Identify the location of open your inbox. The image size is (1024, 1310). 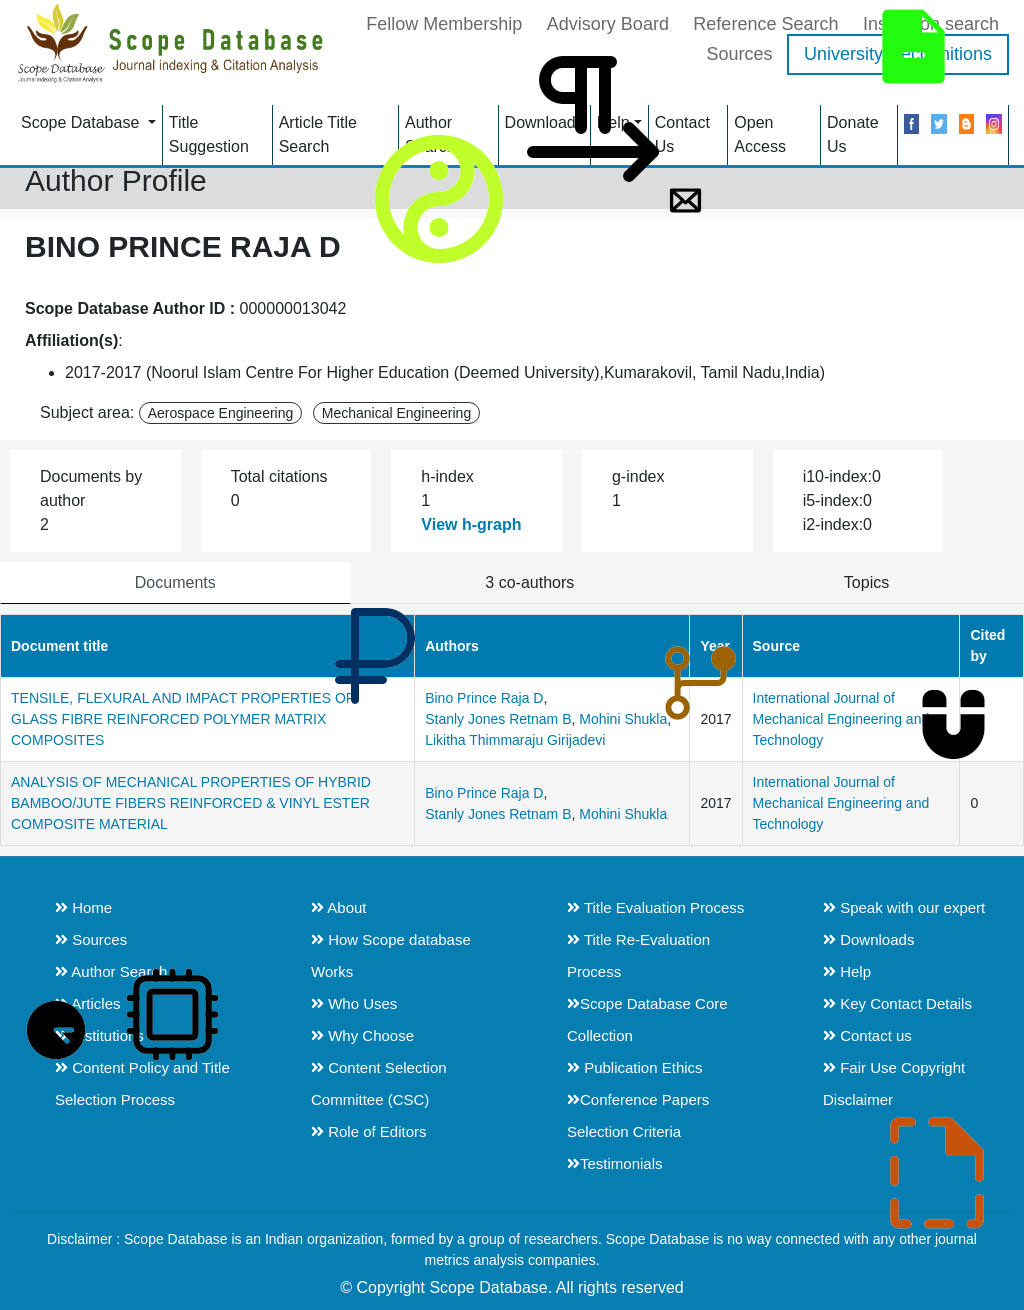
(685, 200).